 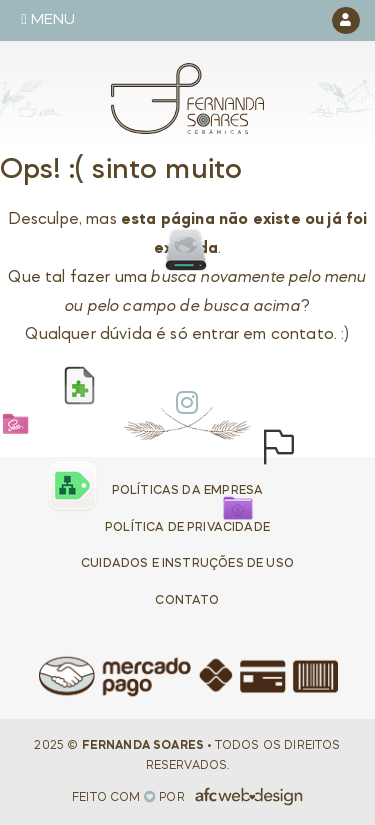 What do you see at coordinates (279, 447) in the screenshot?
I see `access flag emojis in the emoji picker` at bounding box center [279, 447].